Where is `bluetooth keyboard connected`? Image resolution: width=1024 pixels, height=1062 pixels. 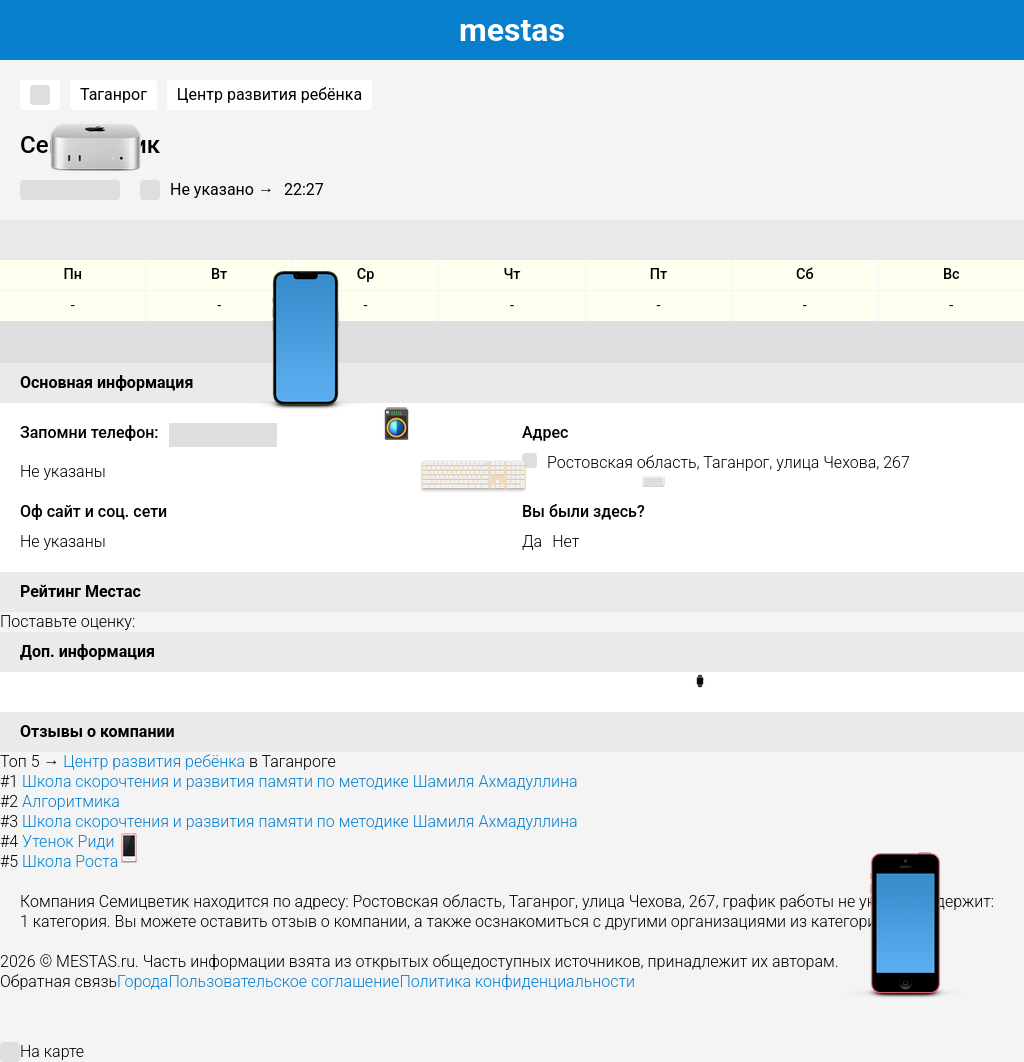
bluetooth keyboard connected is located at coordinates (653, 481).